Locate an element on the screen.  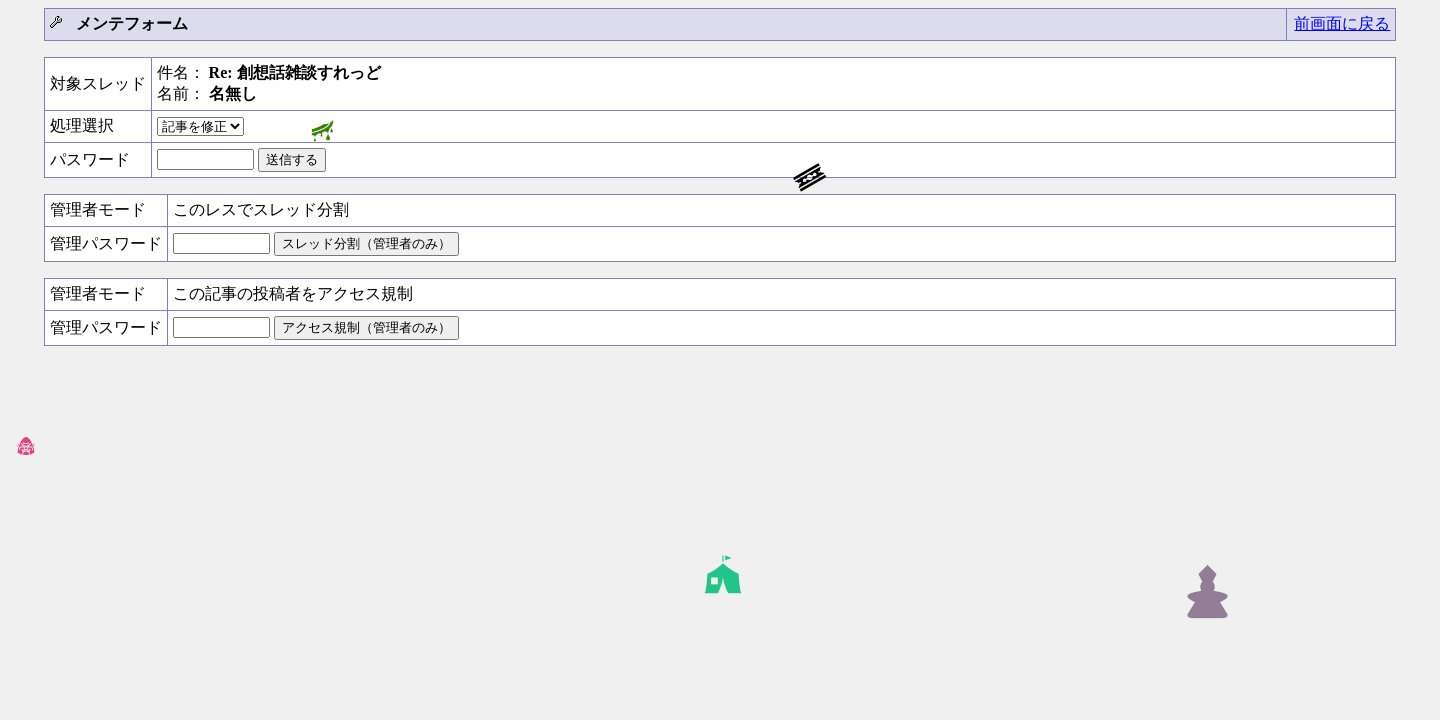
select ogre character or enemy type is located at coordinates (26, 446).